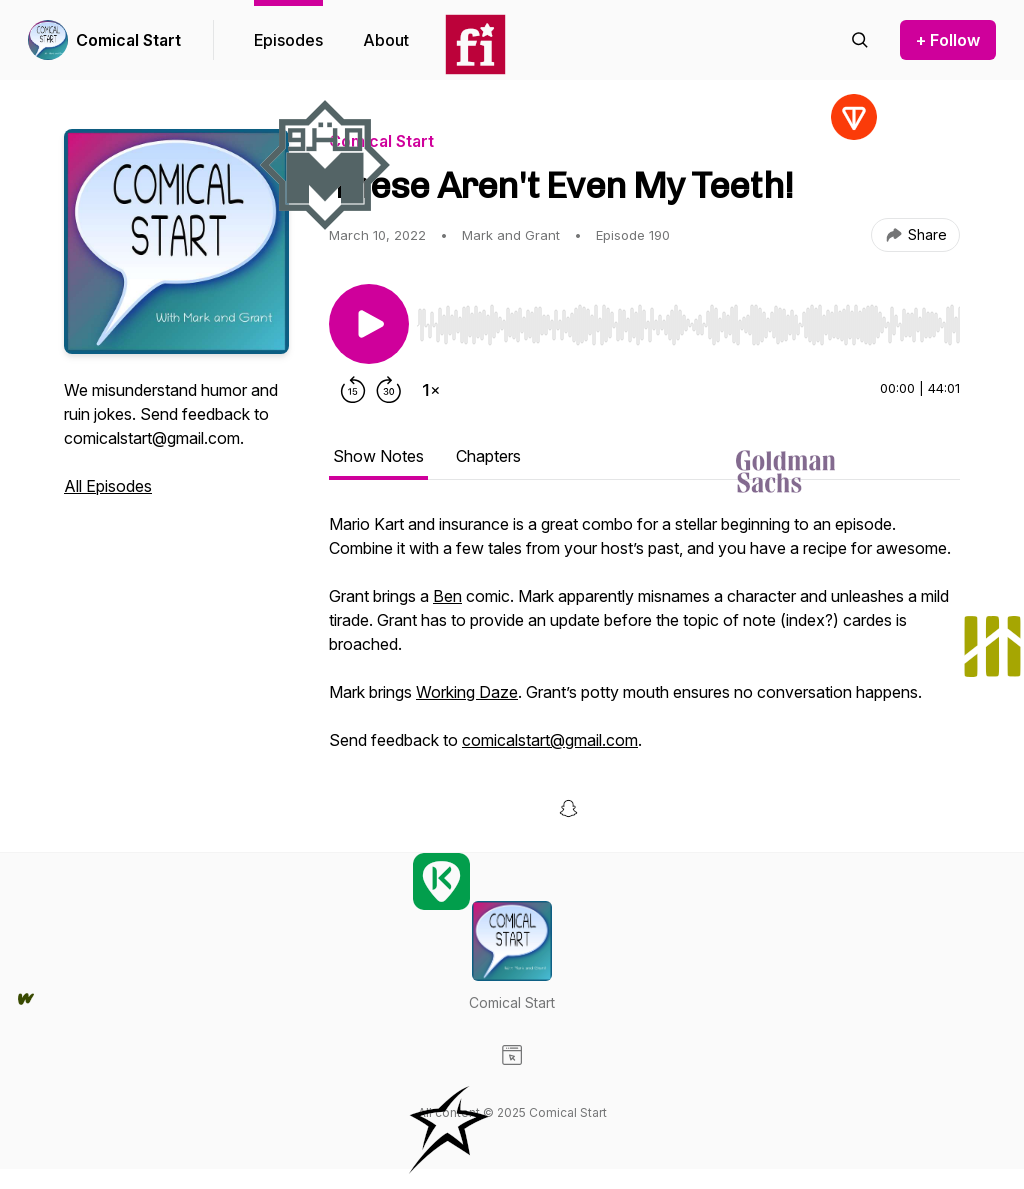 The height and width of the screenshot is (1189, 1024). I want to click on open snapchat app, so click(568, 808).